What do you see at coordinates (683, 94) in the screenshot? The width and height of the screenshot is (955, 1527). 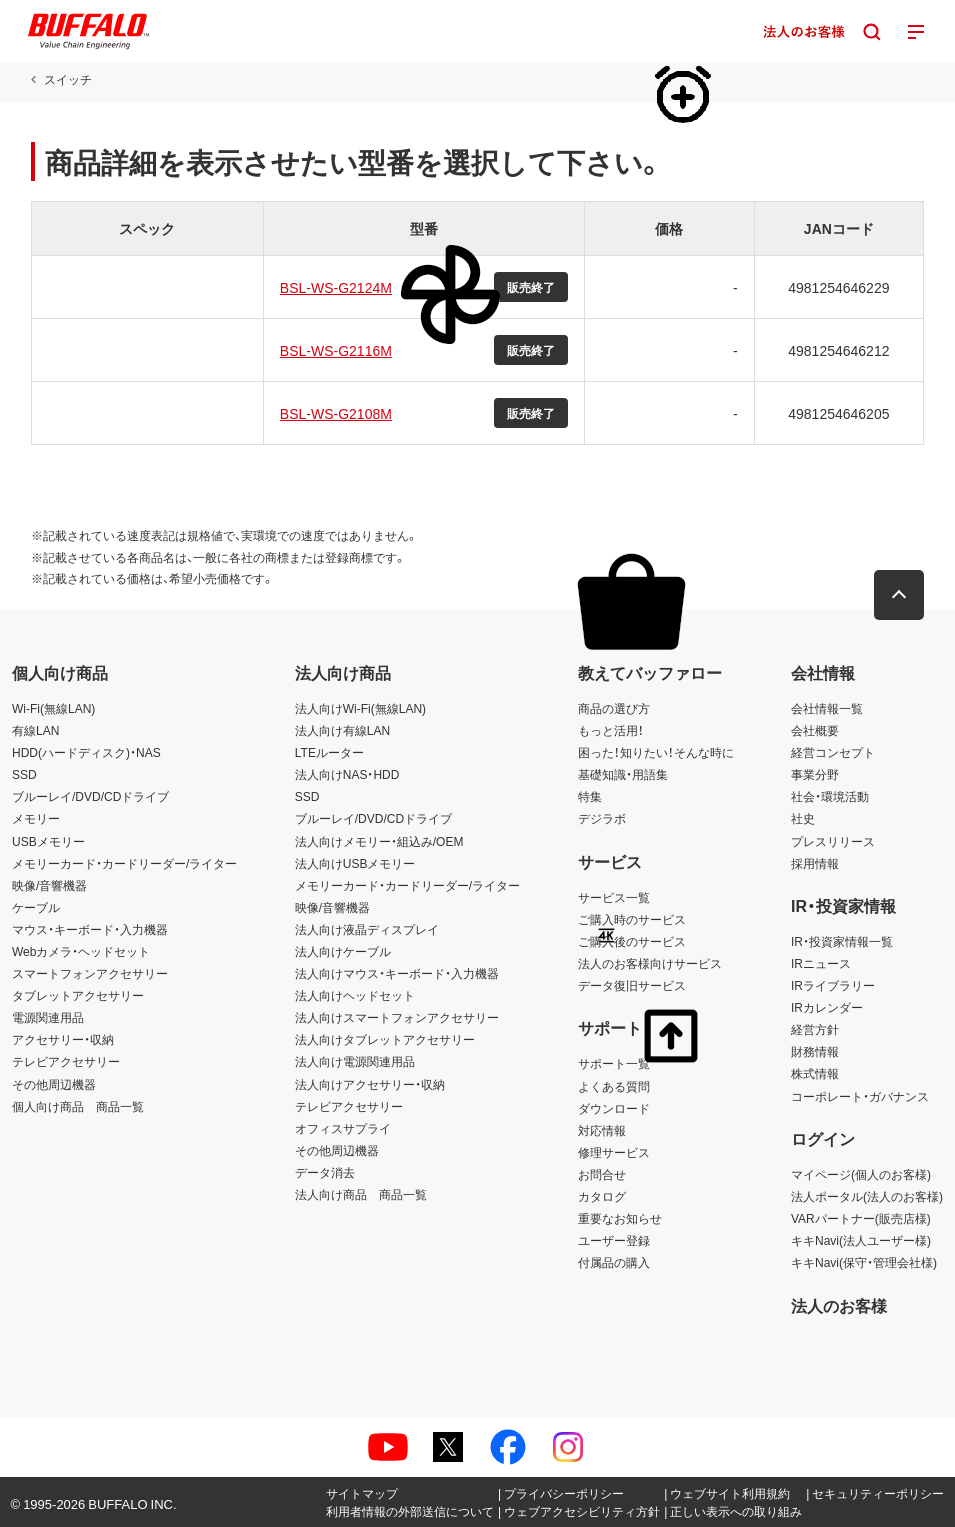 I see `add a new alarm` at bounding box center [683, 94].